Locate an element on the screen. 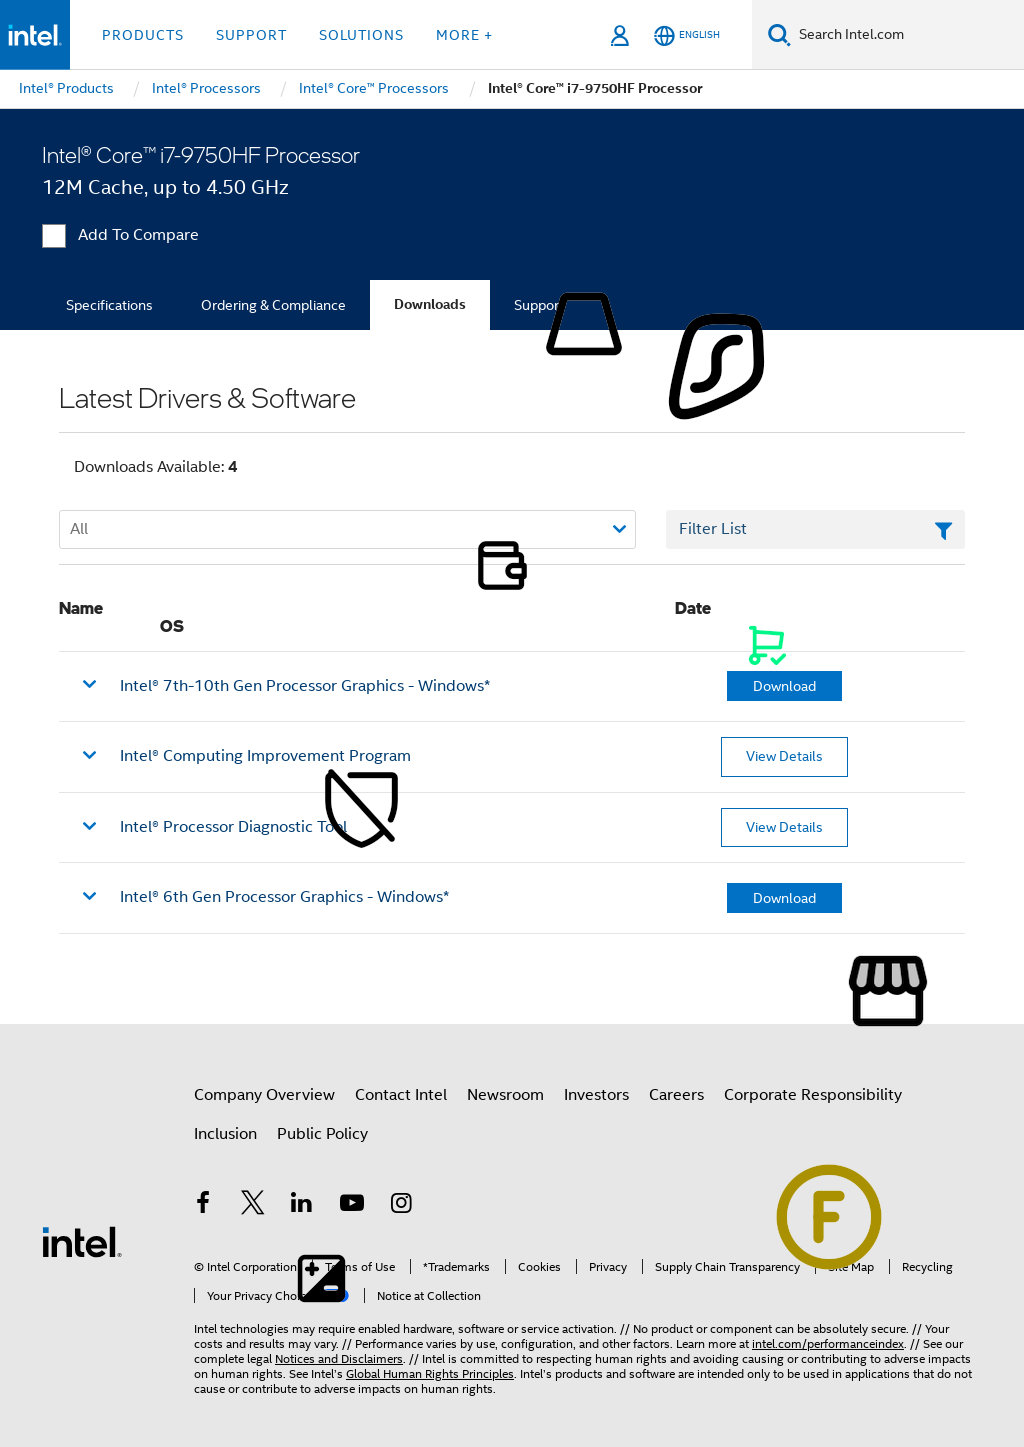 The height and width of the screenshot is (1447, 1024). item successfully added to cart is located at coordinates (766, 645).